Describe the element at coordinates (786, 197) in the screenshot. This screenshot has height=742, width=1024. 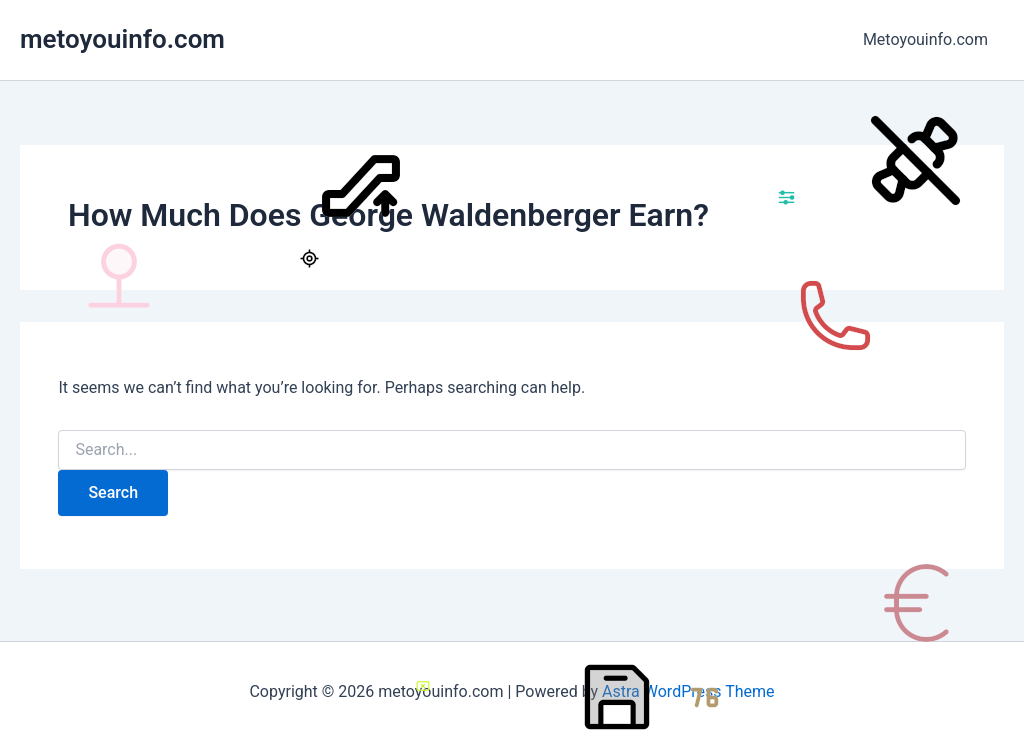
I see `access settings or preferences` at that location.